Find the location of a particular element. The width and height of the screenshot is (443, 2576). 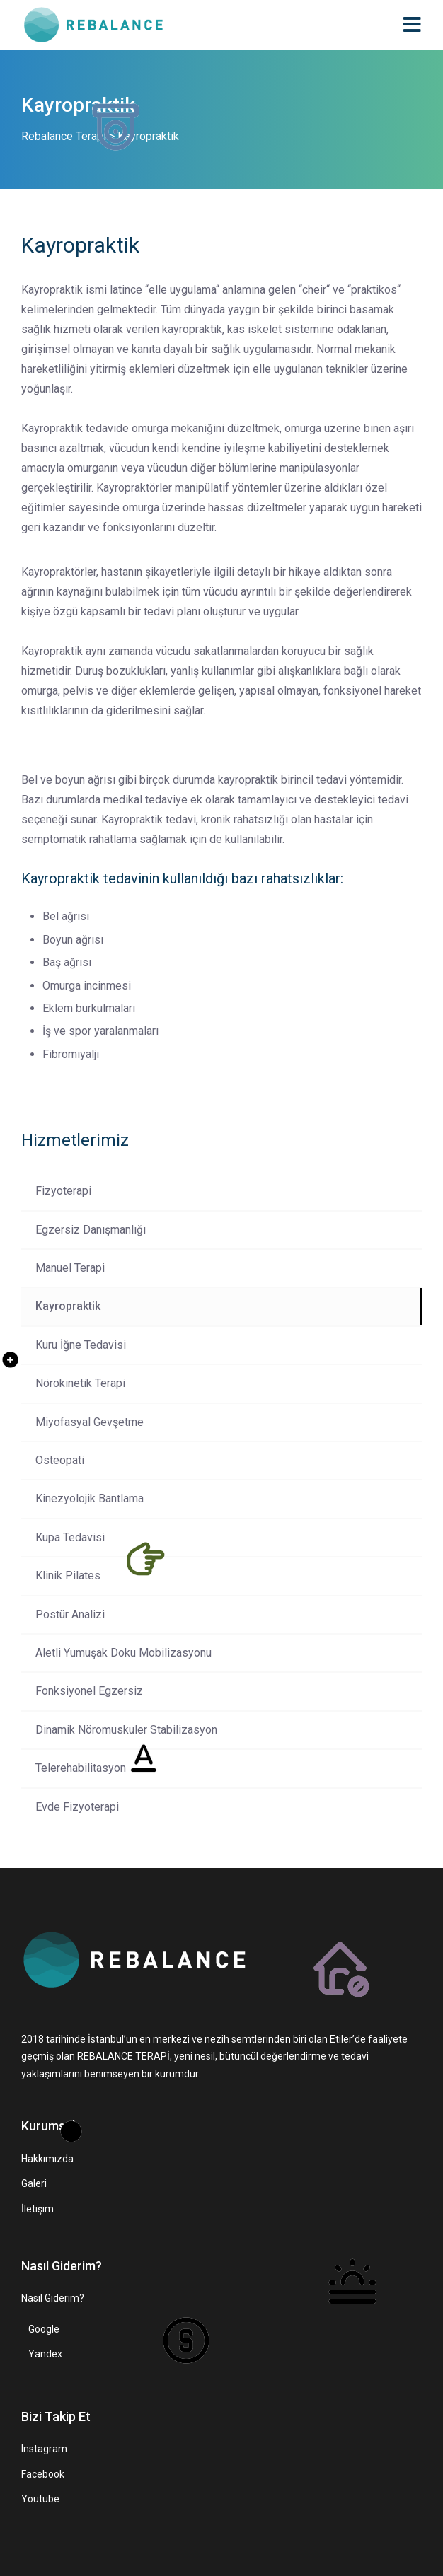

navigate to the next item or step is located at coordinates (144, 1559).